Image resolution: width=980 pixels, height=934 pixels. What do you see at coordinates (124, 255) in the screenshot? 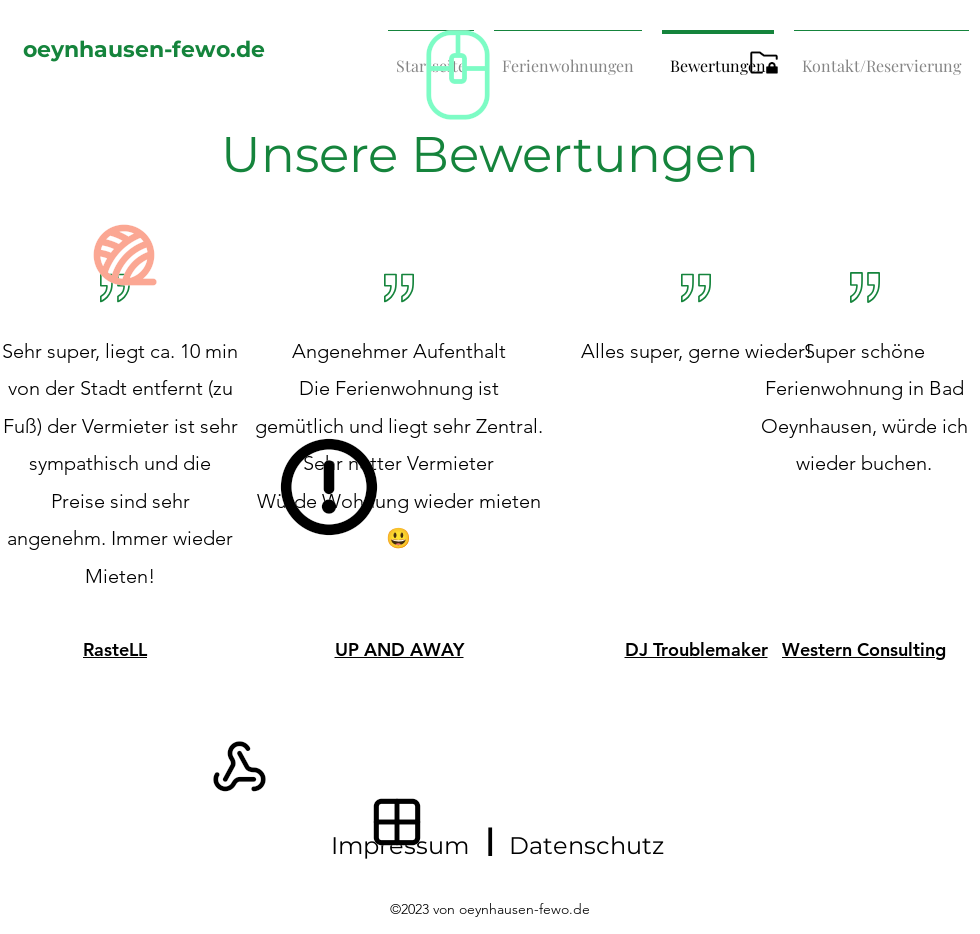
I see `access knitting or crochet patterns` at bounding box center [124, 255].